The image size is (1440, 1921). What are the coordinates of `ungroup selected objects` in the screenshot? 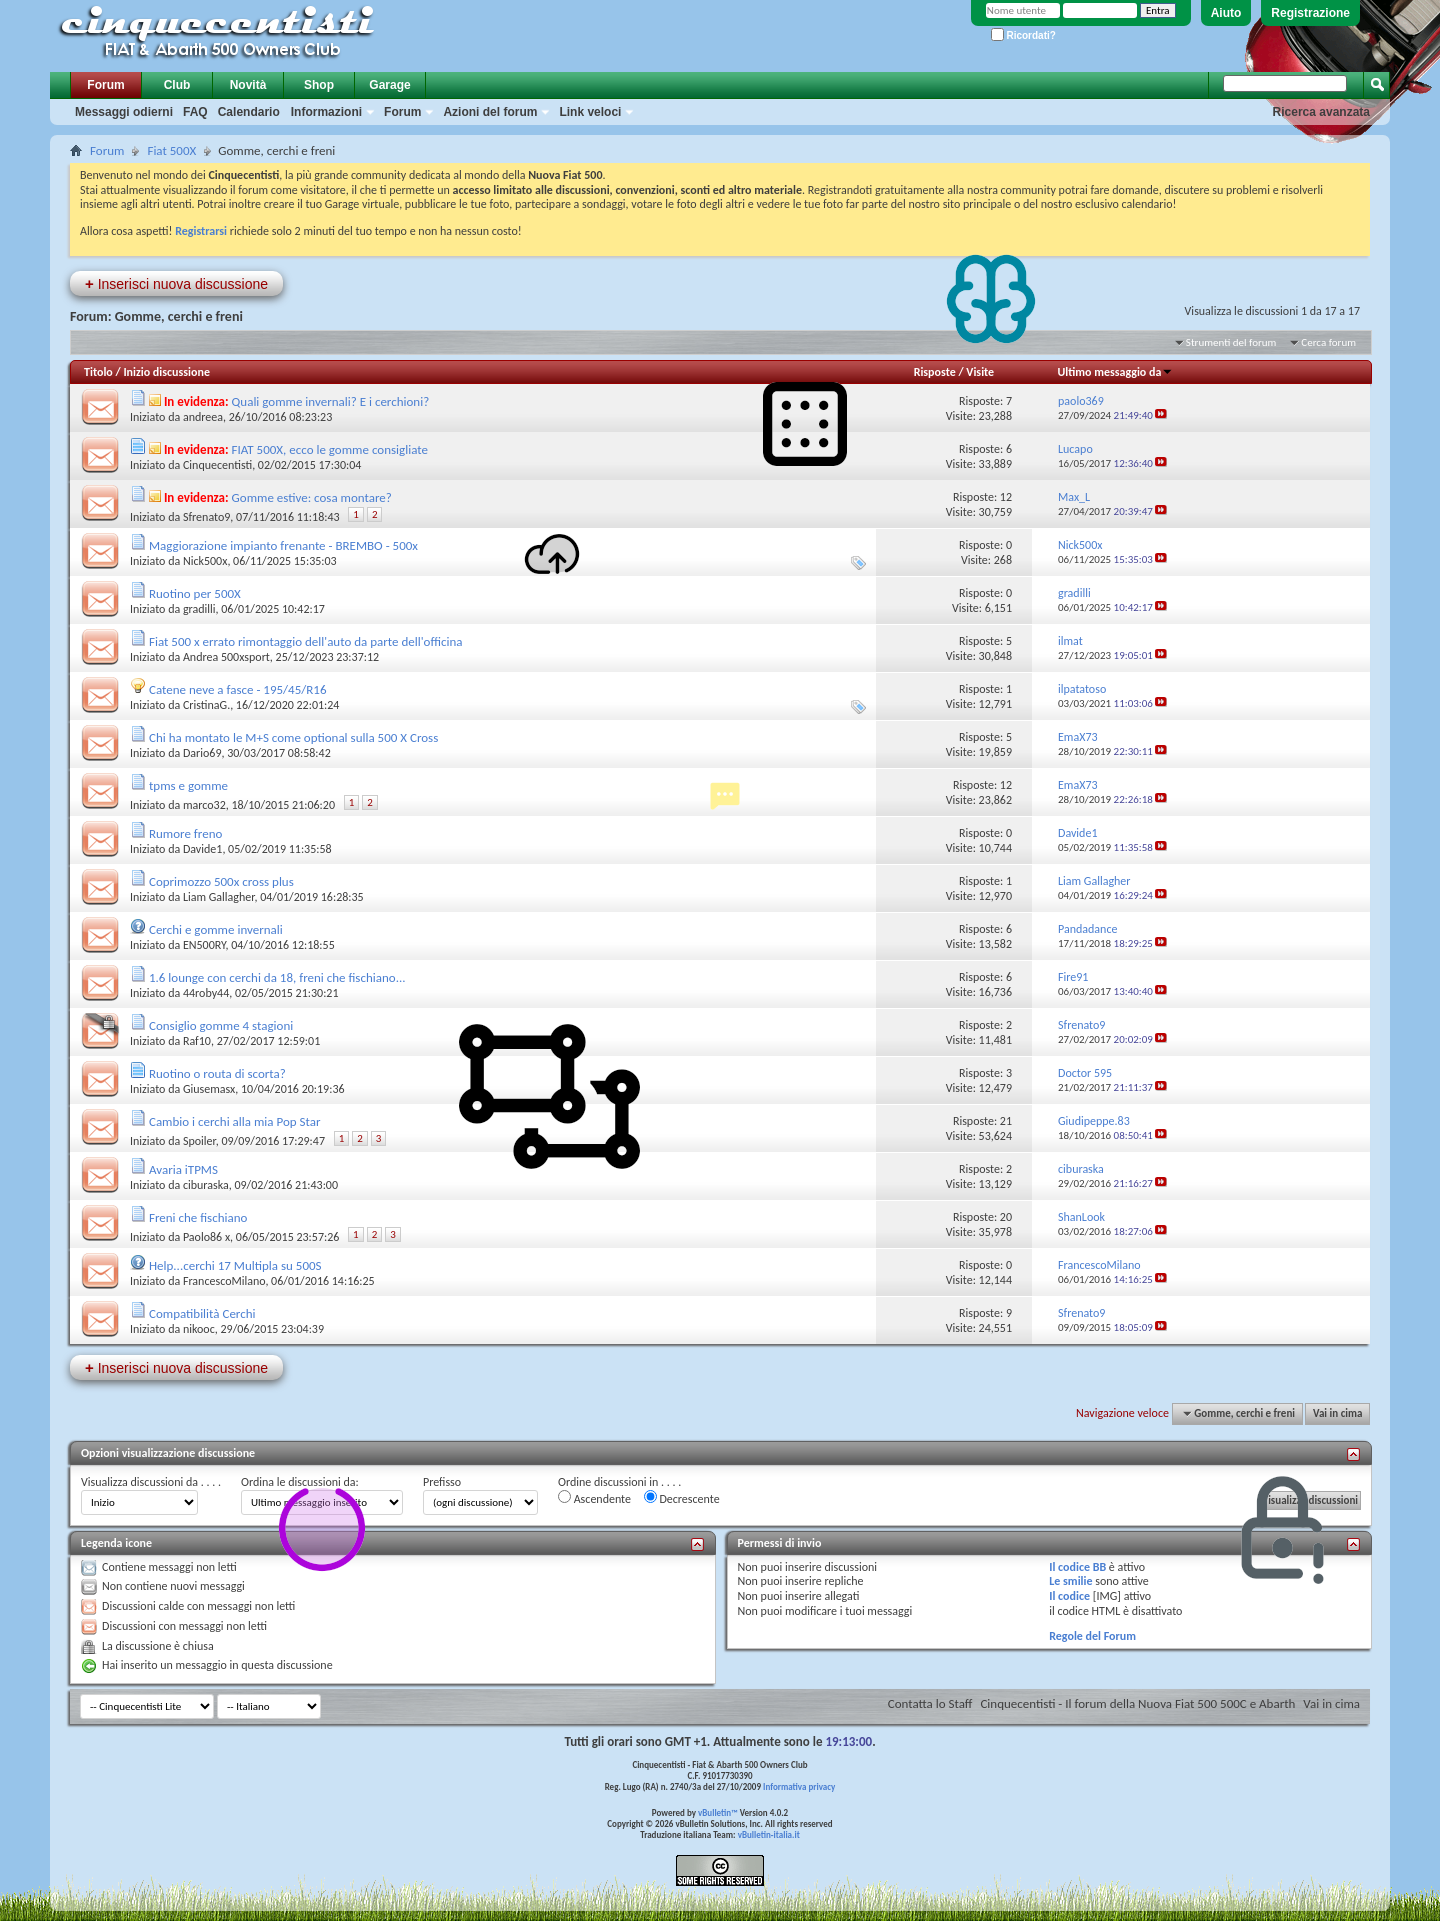 It's located at (549, 1096).